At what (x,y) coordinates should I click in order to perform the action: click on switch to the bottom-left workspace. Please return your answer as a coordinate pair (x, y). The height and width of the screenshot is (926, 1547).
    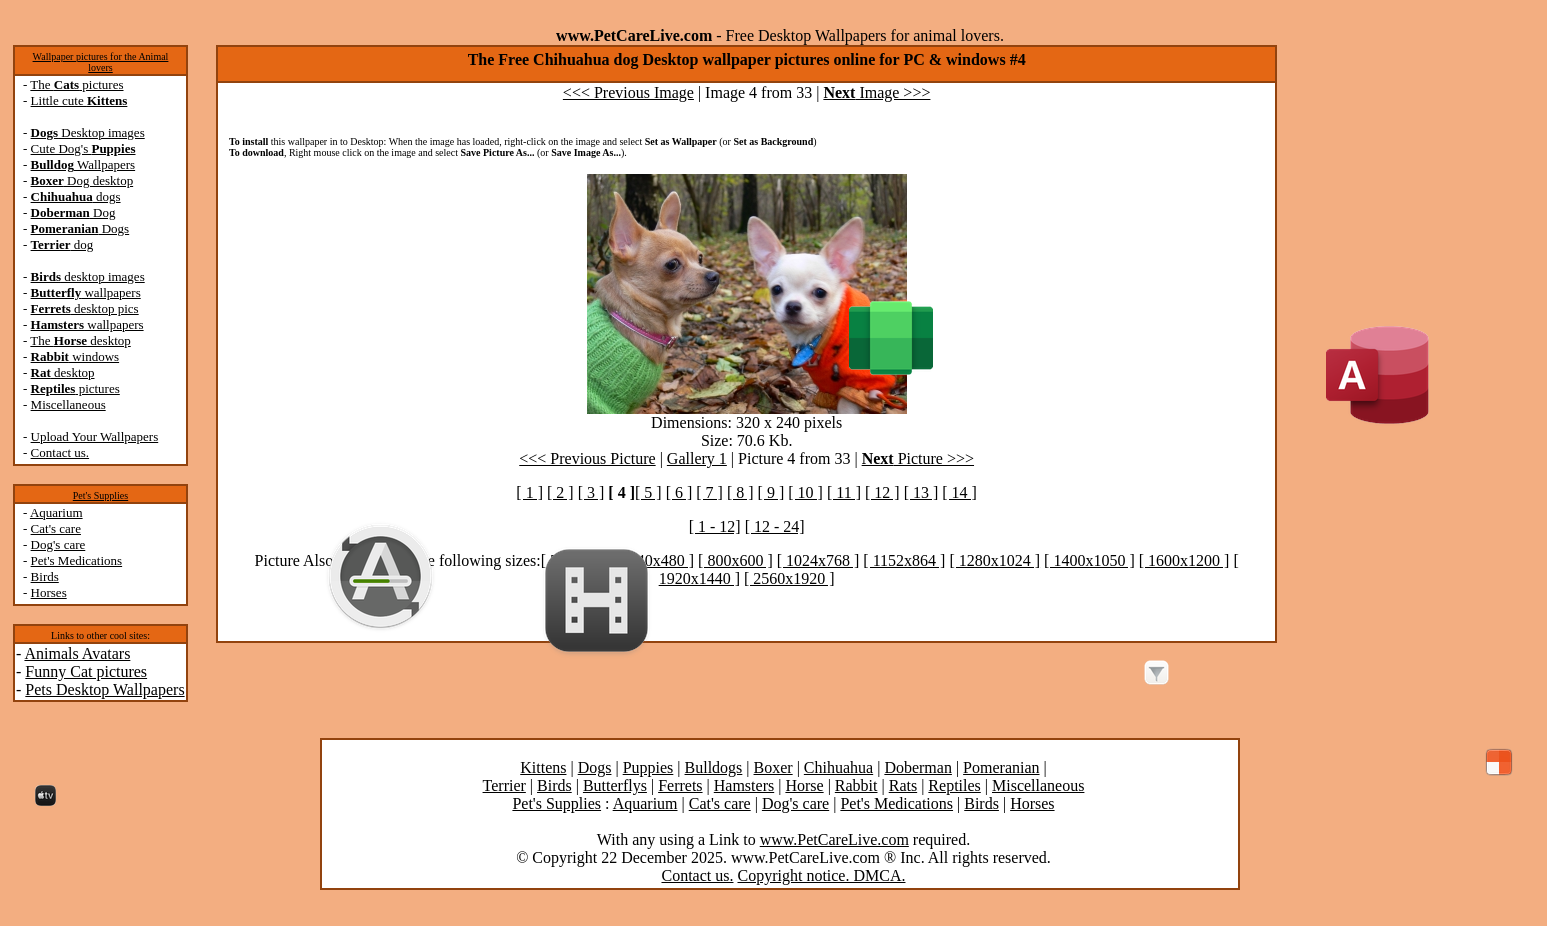
    Looking at the image, I should click on (1499, 762).